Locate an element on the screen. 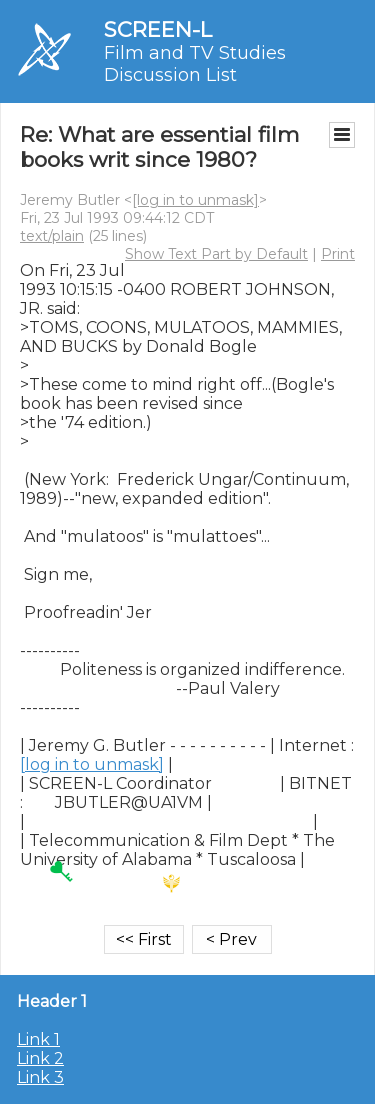  unlock romantic or relationship-themed content is located at coordinates (61, 871).